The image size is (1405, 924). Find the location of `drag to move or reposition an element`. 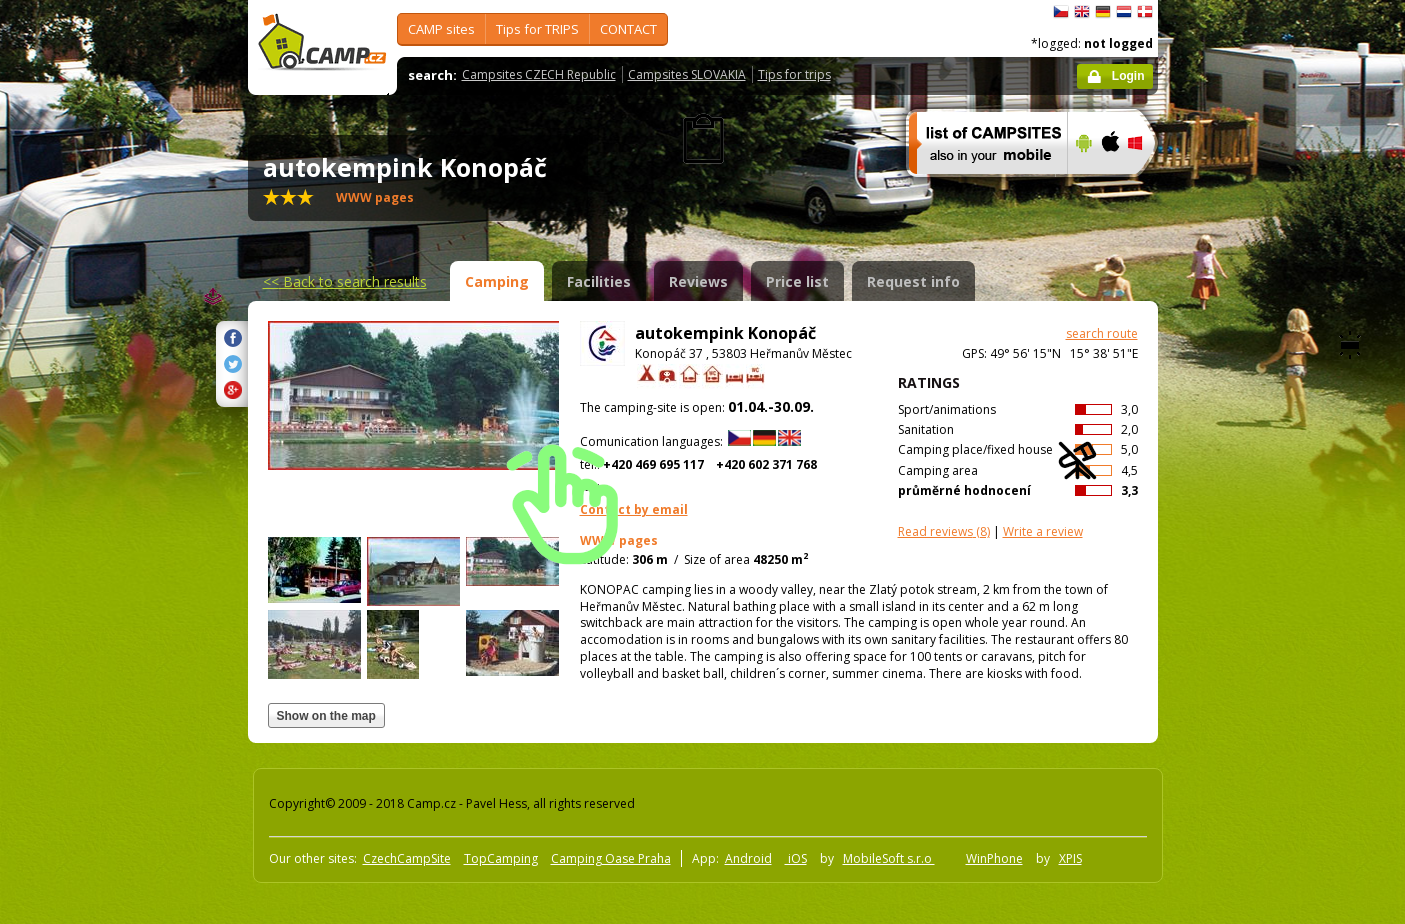

drag to move or reposition an element is located at coordinates (566, 501).